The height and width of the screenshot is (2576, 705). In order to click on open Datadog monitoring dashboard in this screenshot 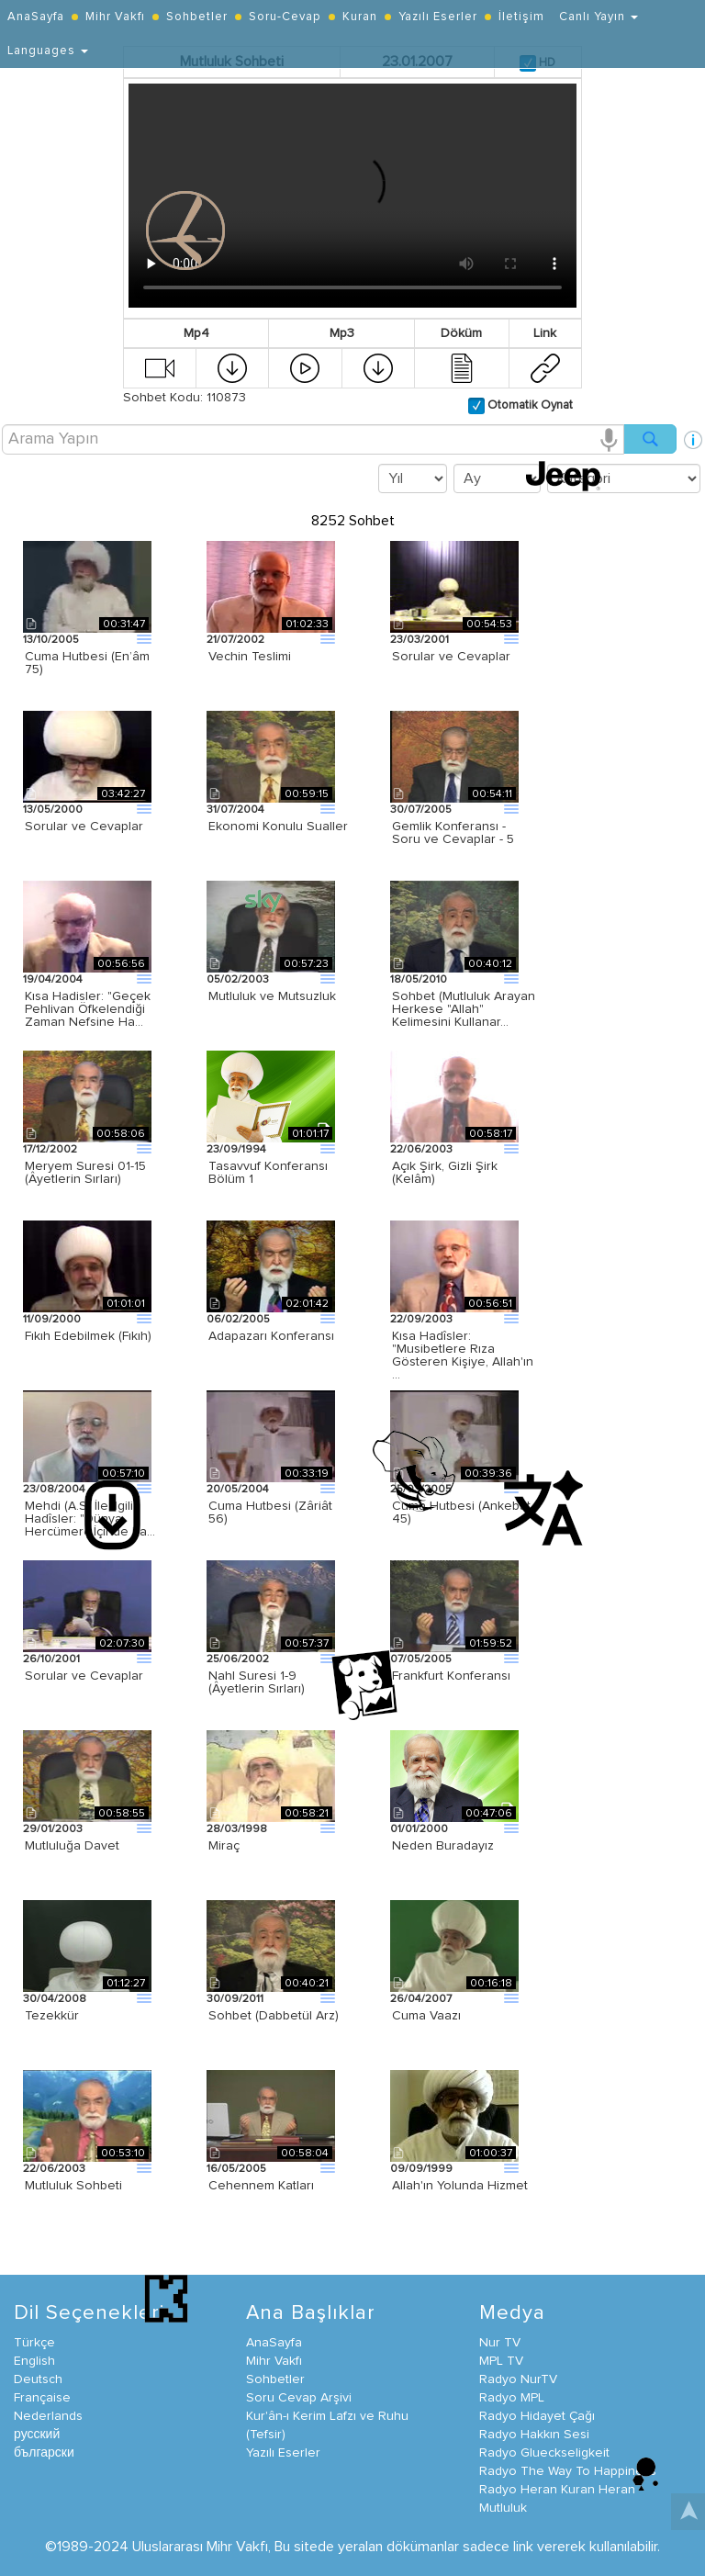, I will do `click(364, 1685)`.